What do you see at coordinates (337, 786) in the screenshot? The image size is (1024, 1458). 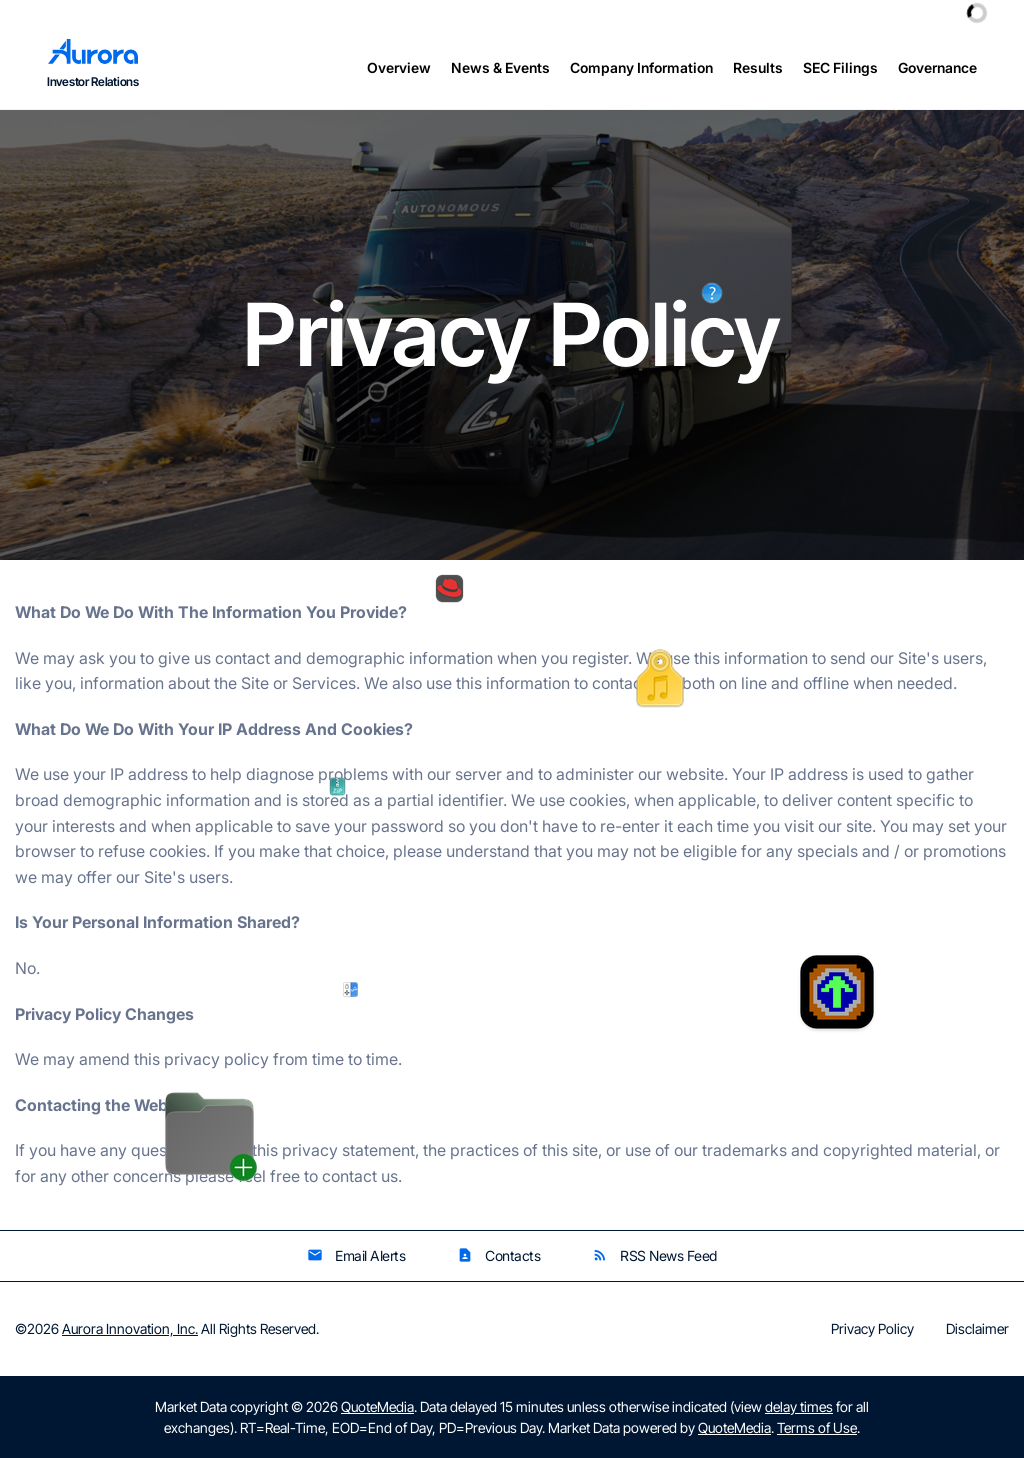 I see `compressed zip archive file` at bounding box center [337, 786].